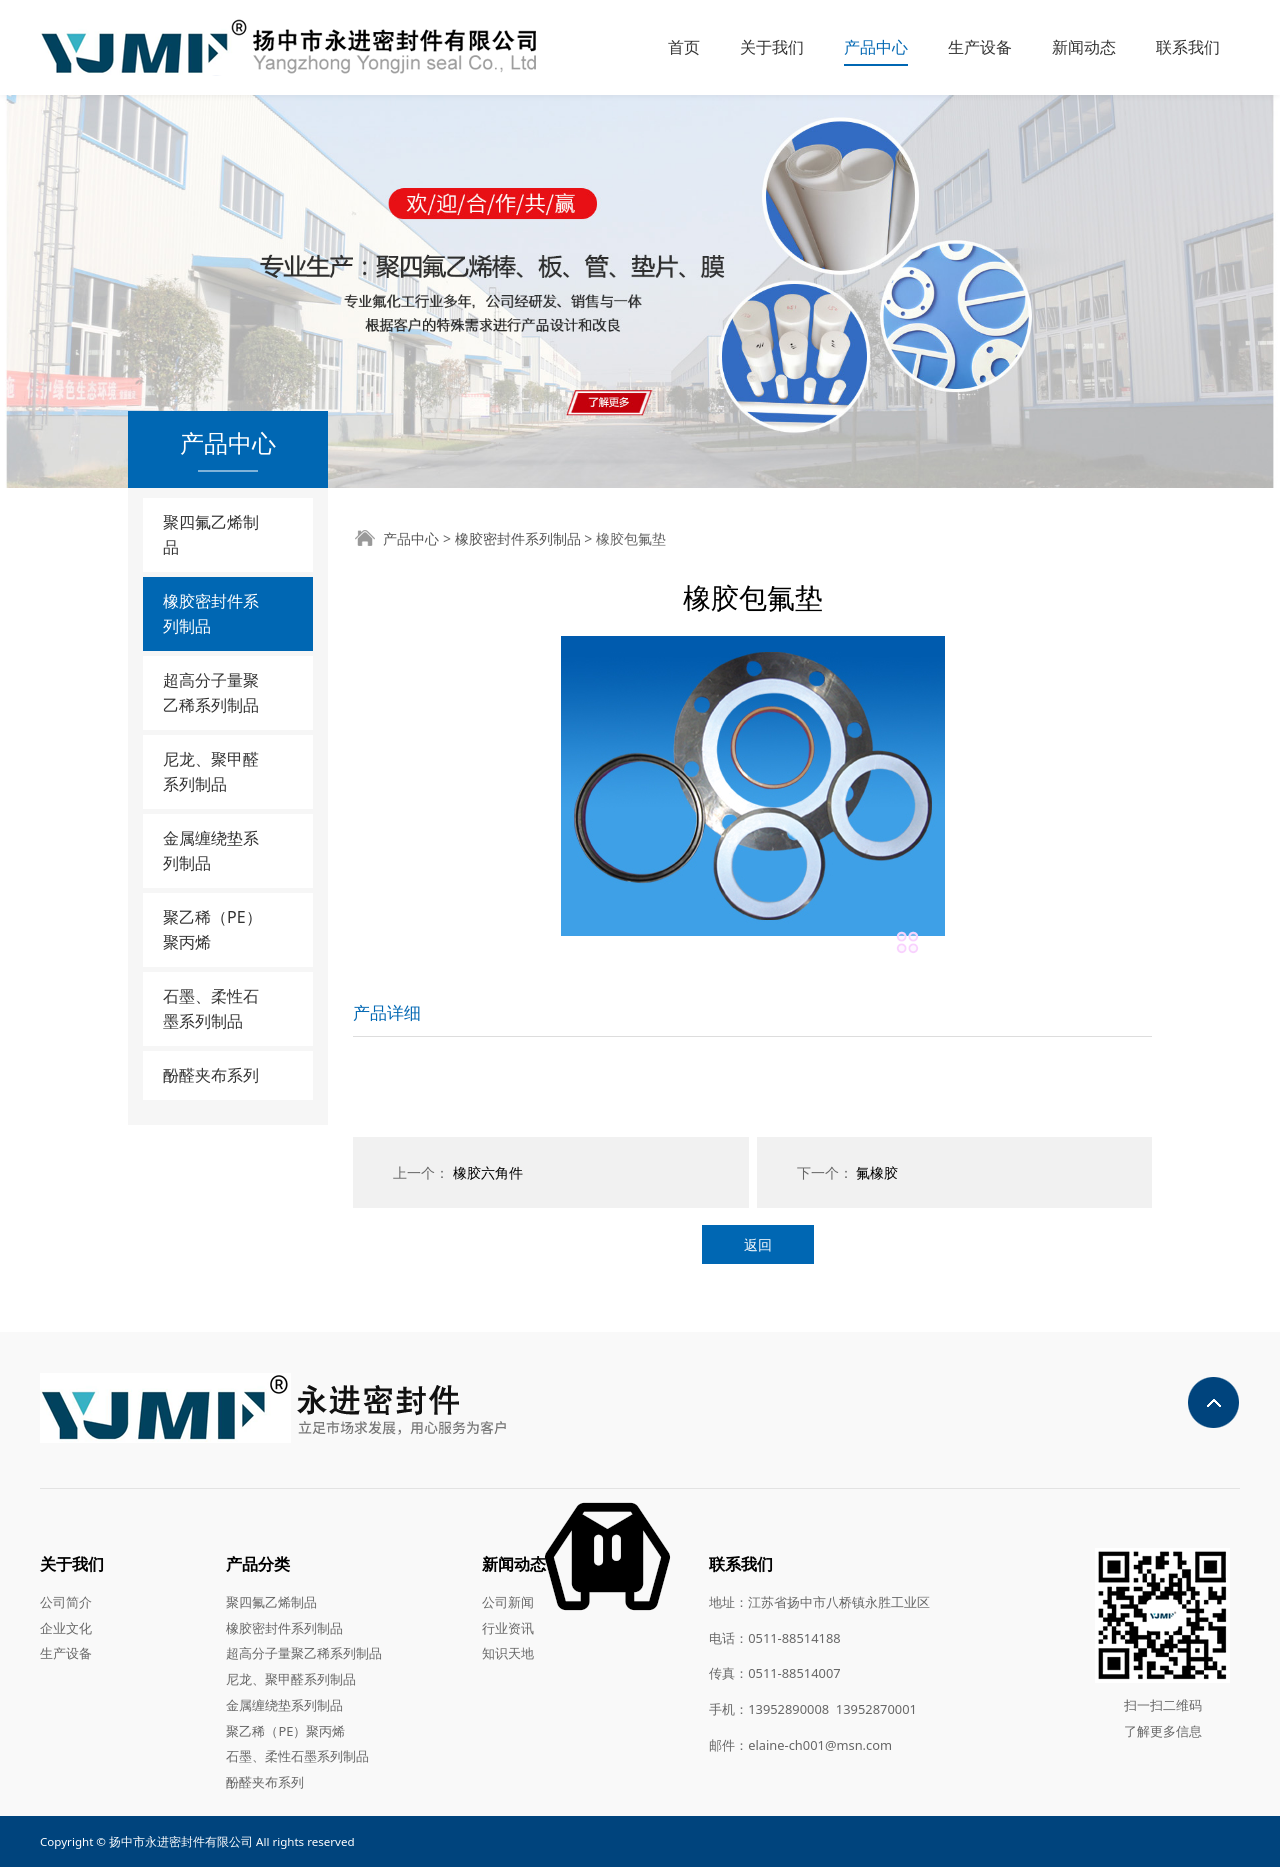 This screenshot has width=1280, height=1867. I want to click on open app grid or menu, so click(907, 942).